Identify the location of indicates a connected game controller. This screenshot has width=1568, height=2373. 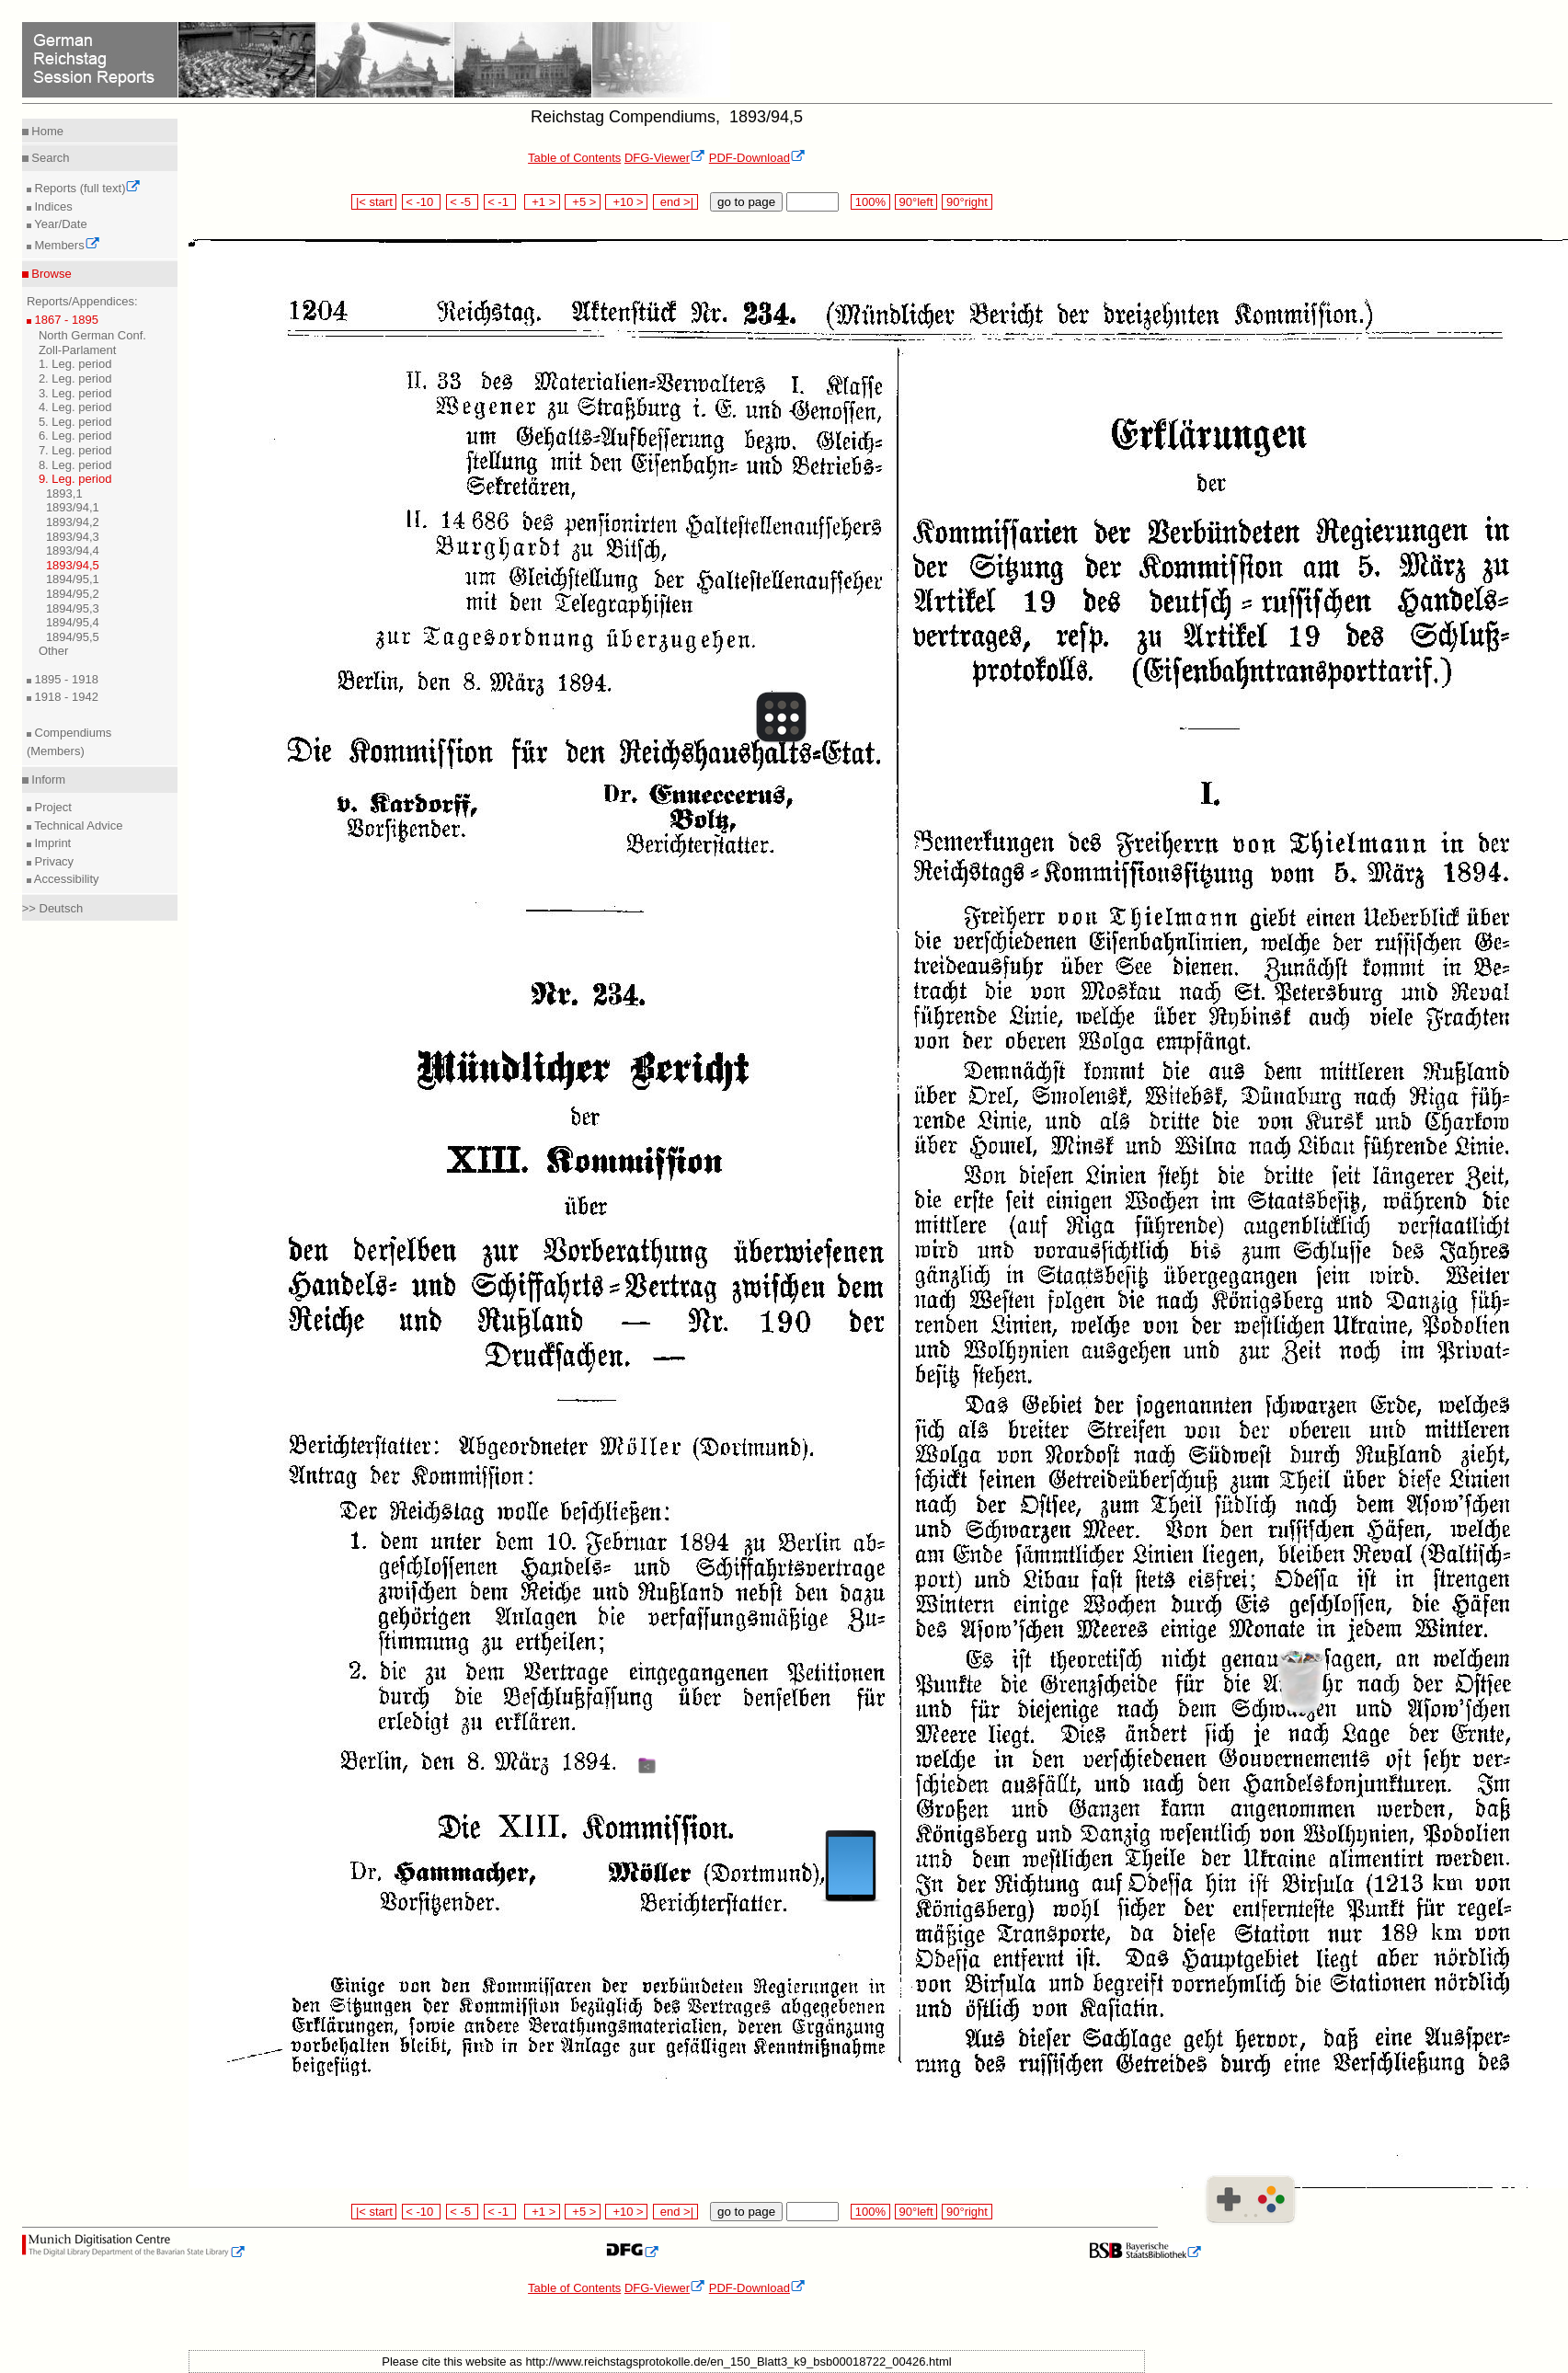
(1251, 2199).